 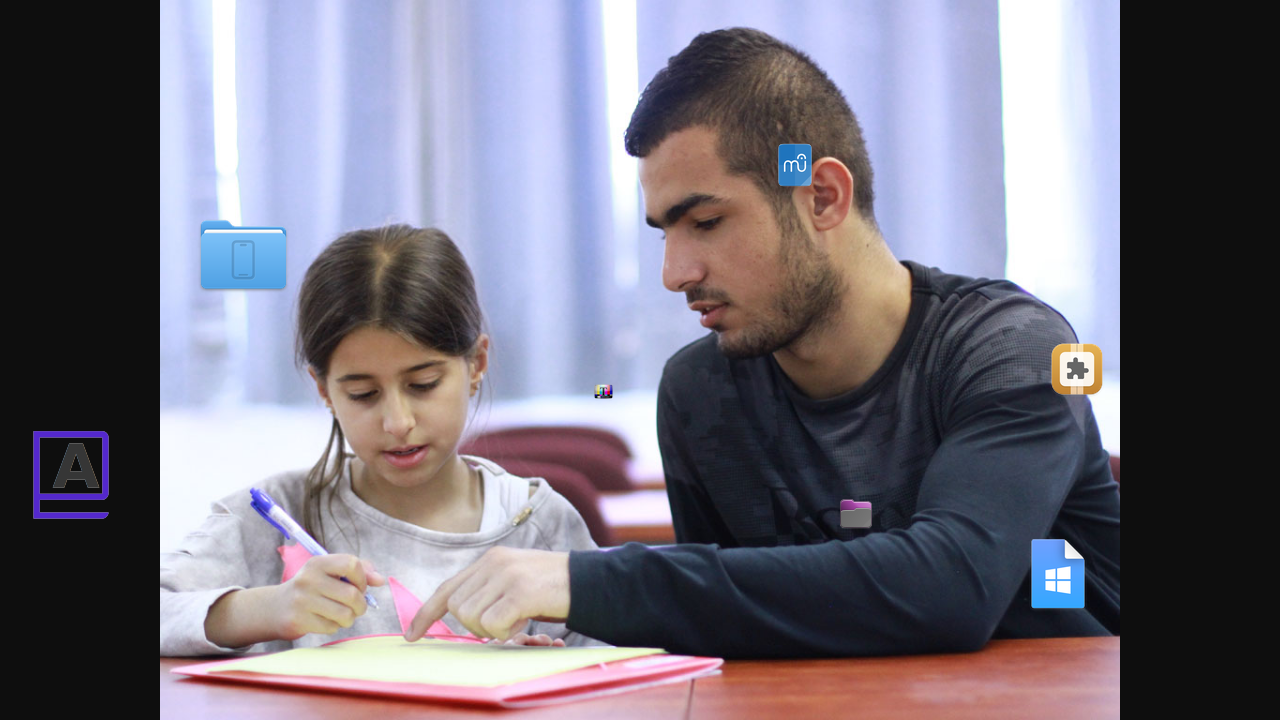 I want to click on a windows executable file (.exe), so click(x=1058, y=575).